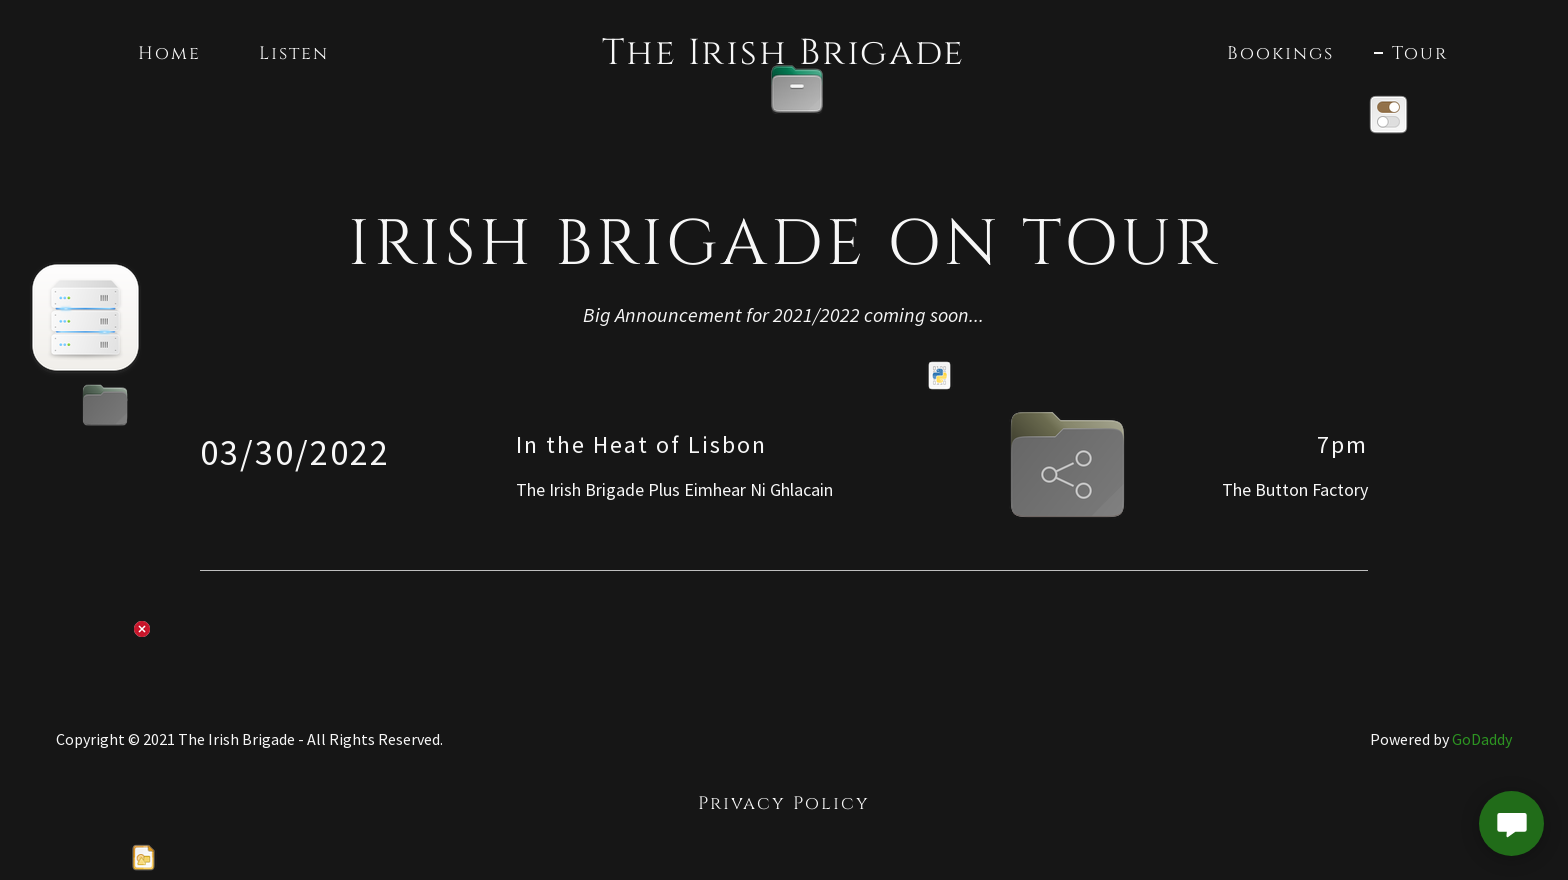  I want to click on access your public shared folder, so click(1067, 464).